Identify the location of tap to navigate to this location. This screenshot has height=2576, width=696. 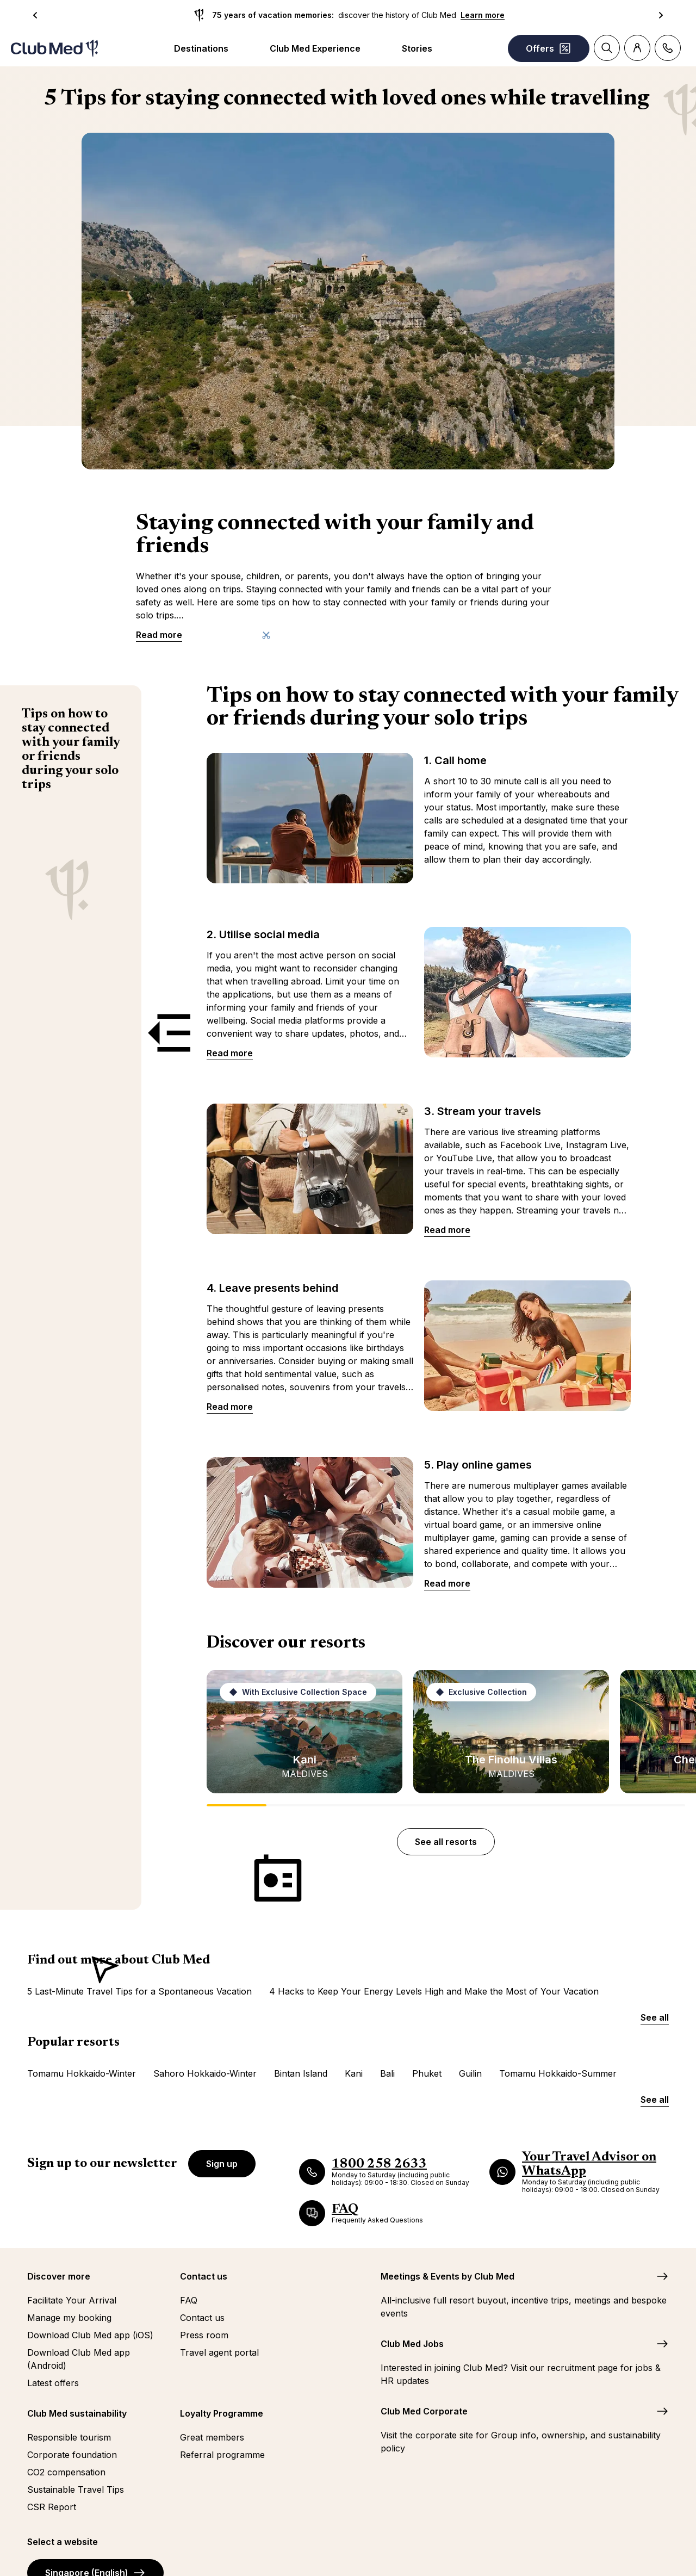
(105, 1970).